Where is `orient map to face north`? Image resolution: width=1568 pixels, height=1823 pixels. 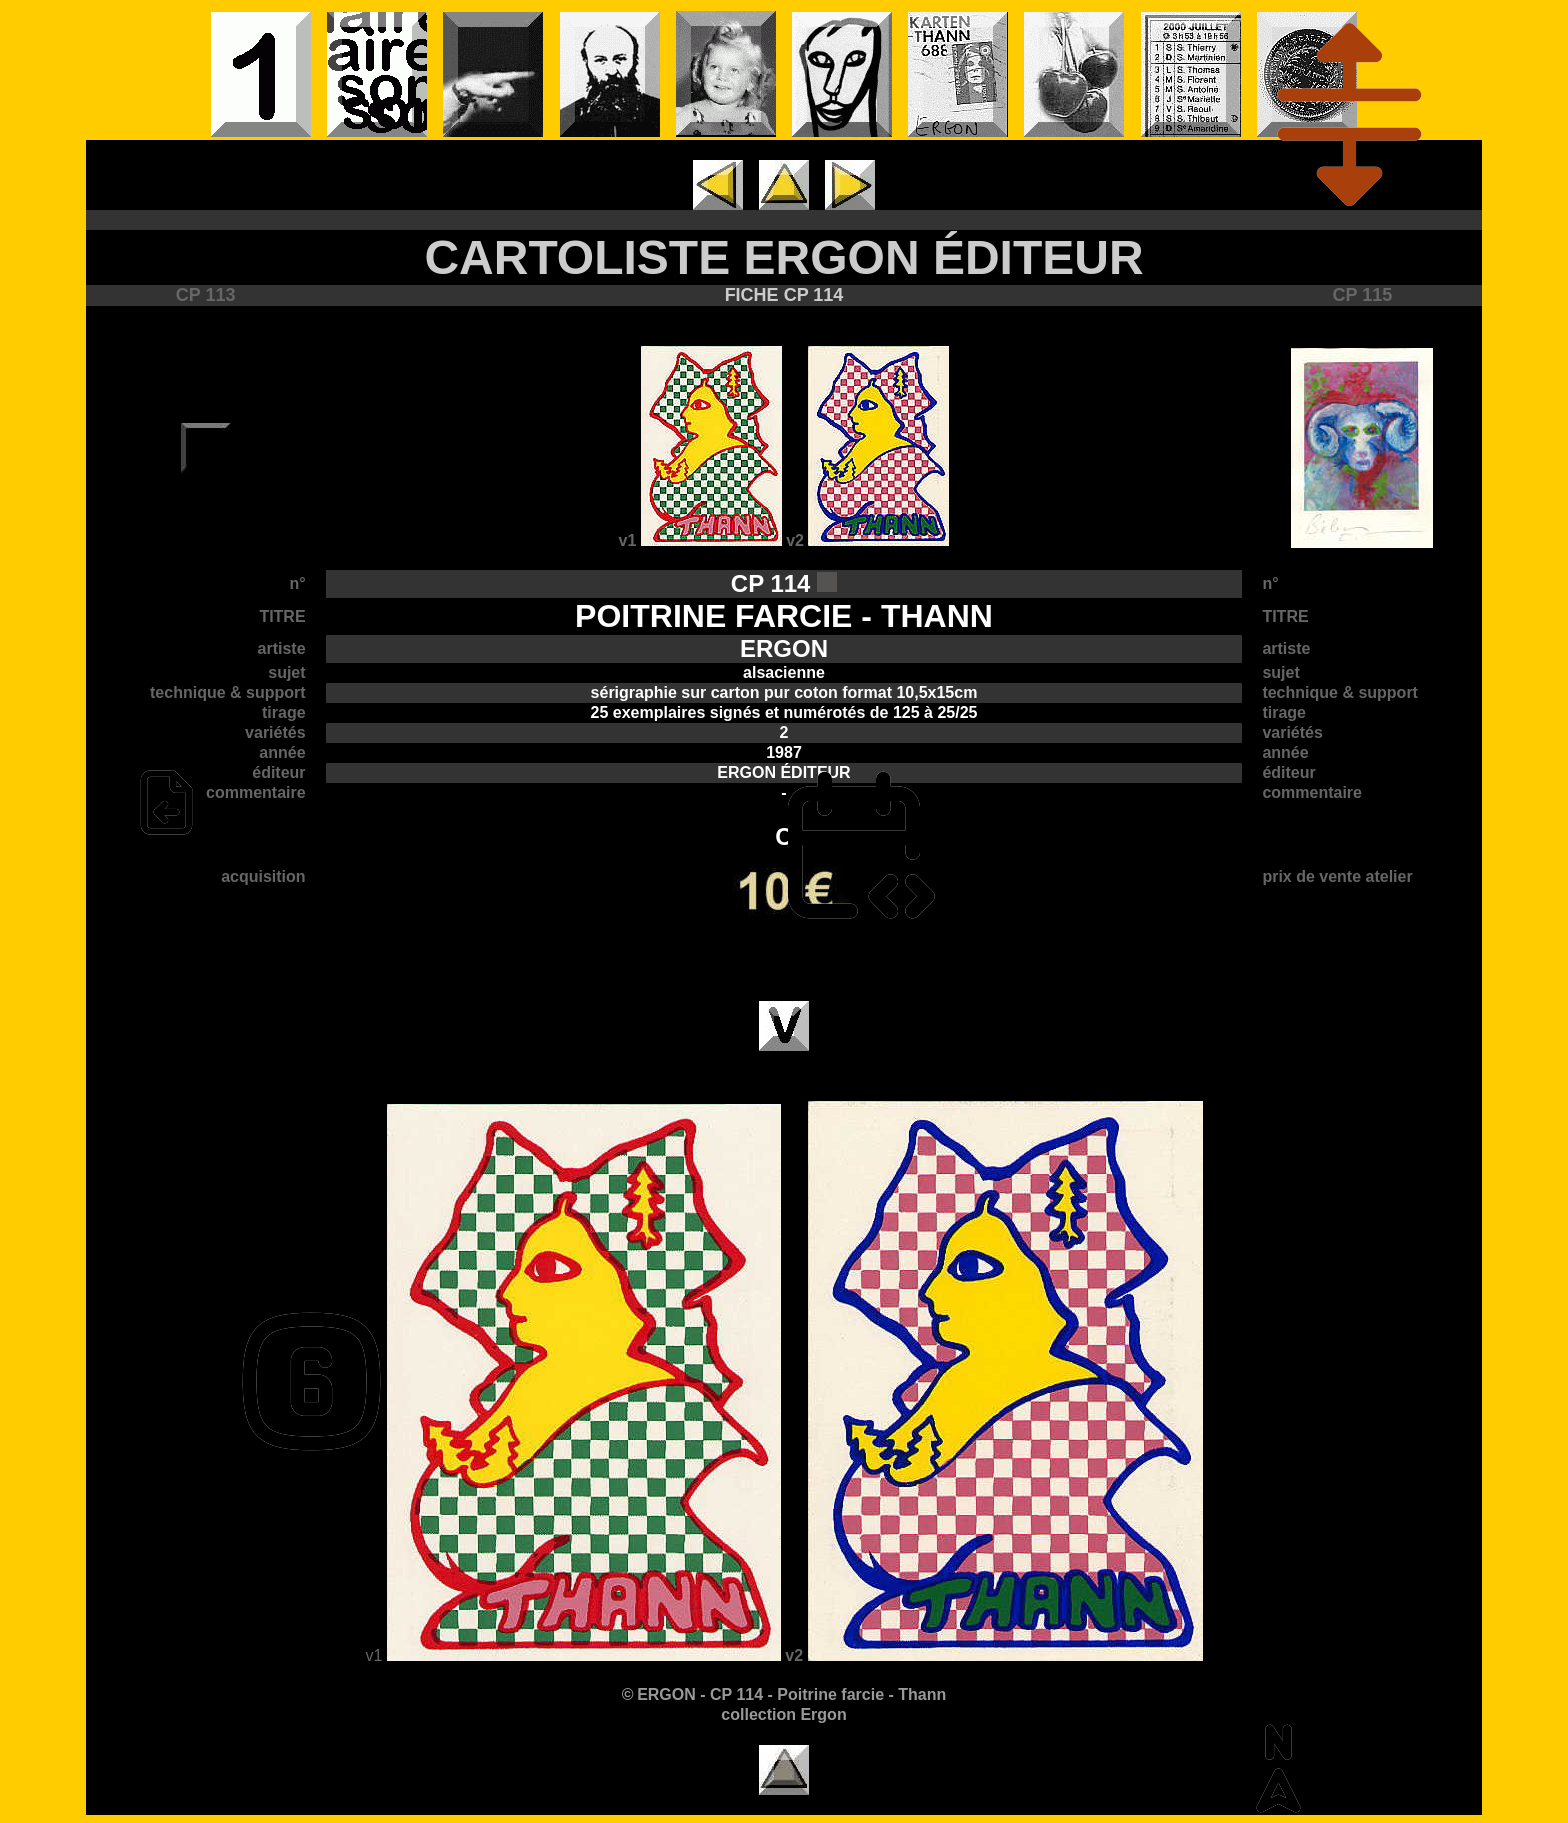
orient map to face north is located at coordinates (1278, 1768).